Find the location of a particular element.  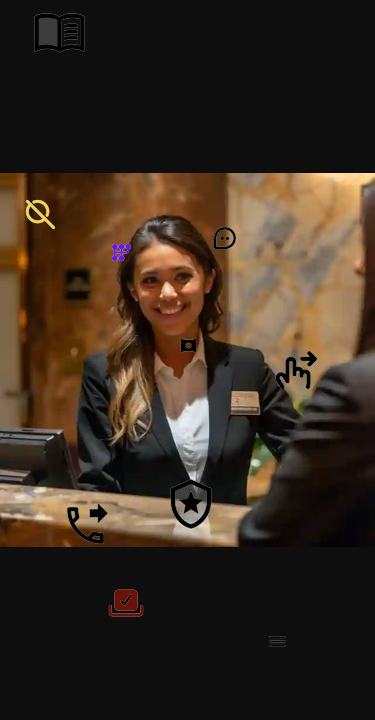

open navigation menu is located at coordinates (277, 641).